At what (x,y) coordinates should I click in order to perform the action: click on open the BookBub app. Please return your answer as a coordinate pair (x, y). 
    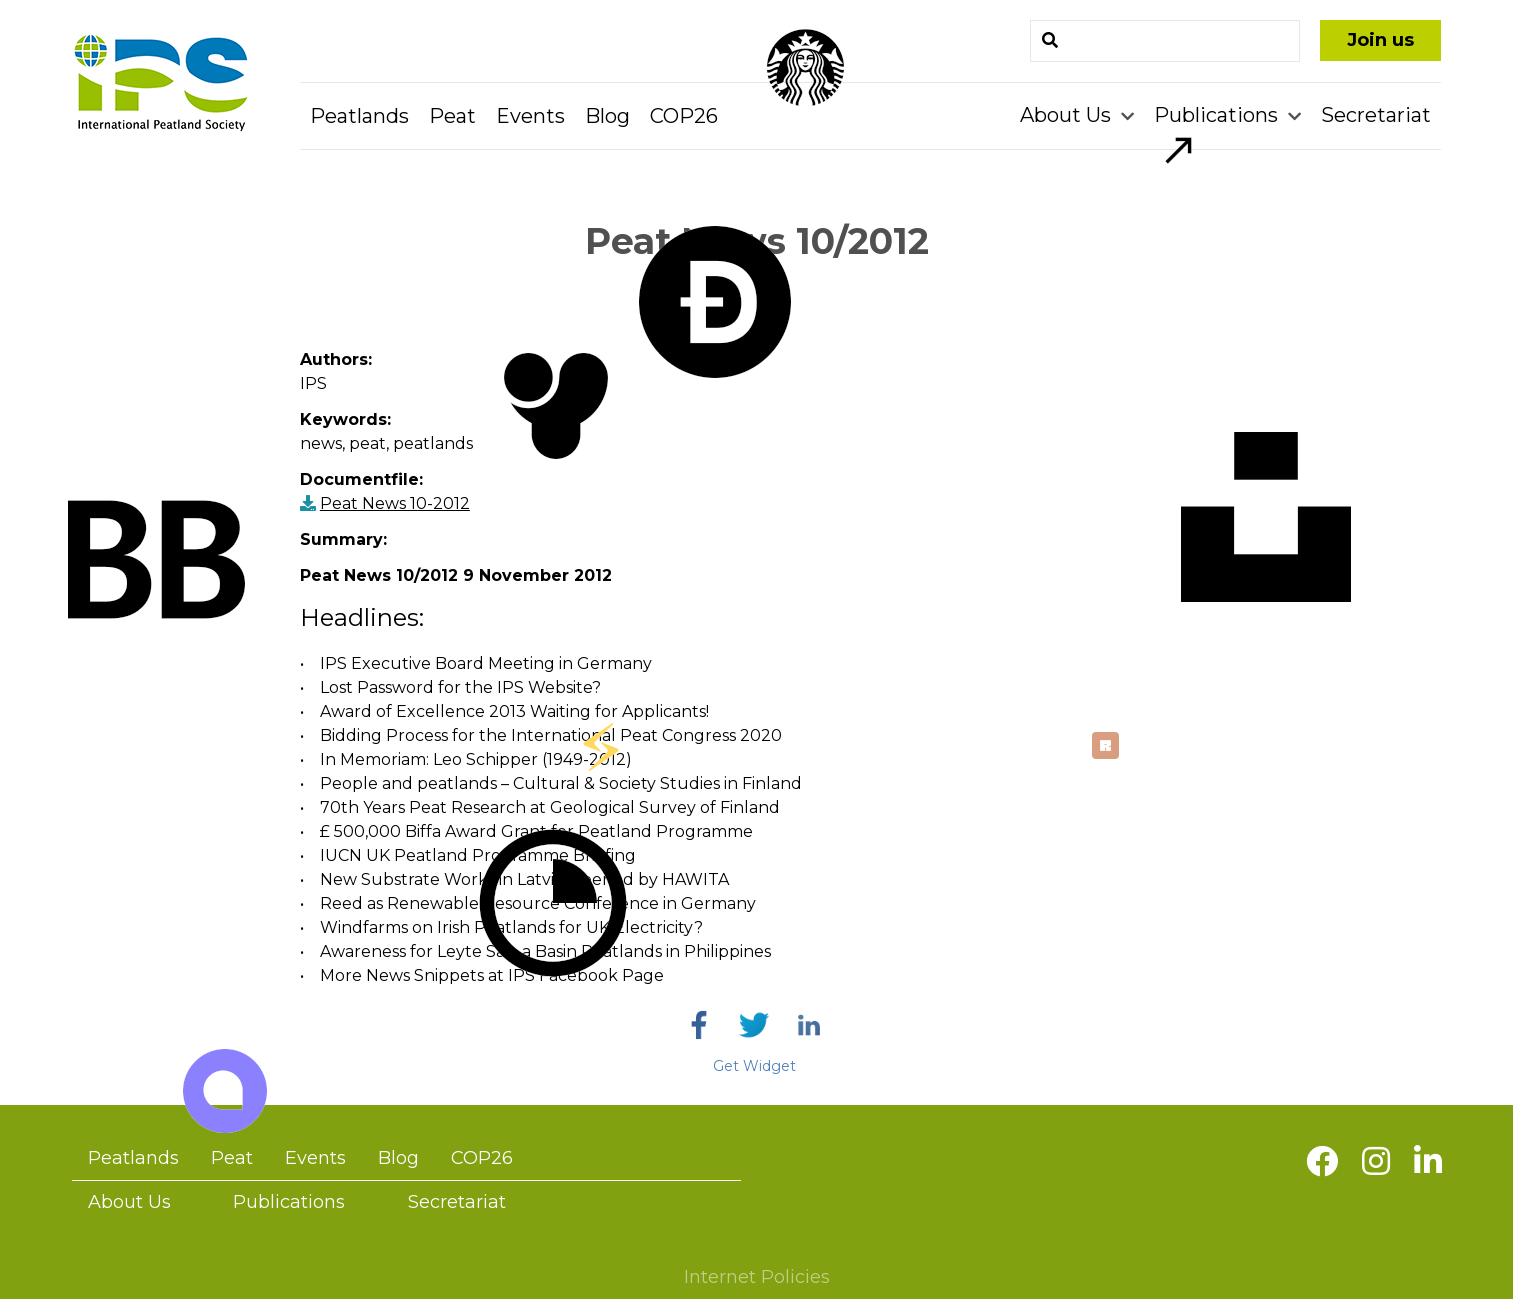
    Looking at the image, I should click on (156, 559).